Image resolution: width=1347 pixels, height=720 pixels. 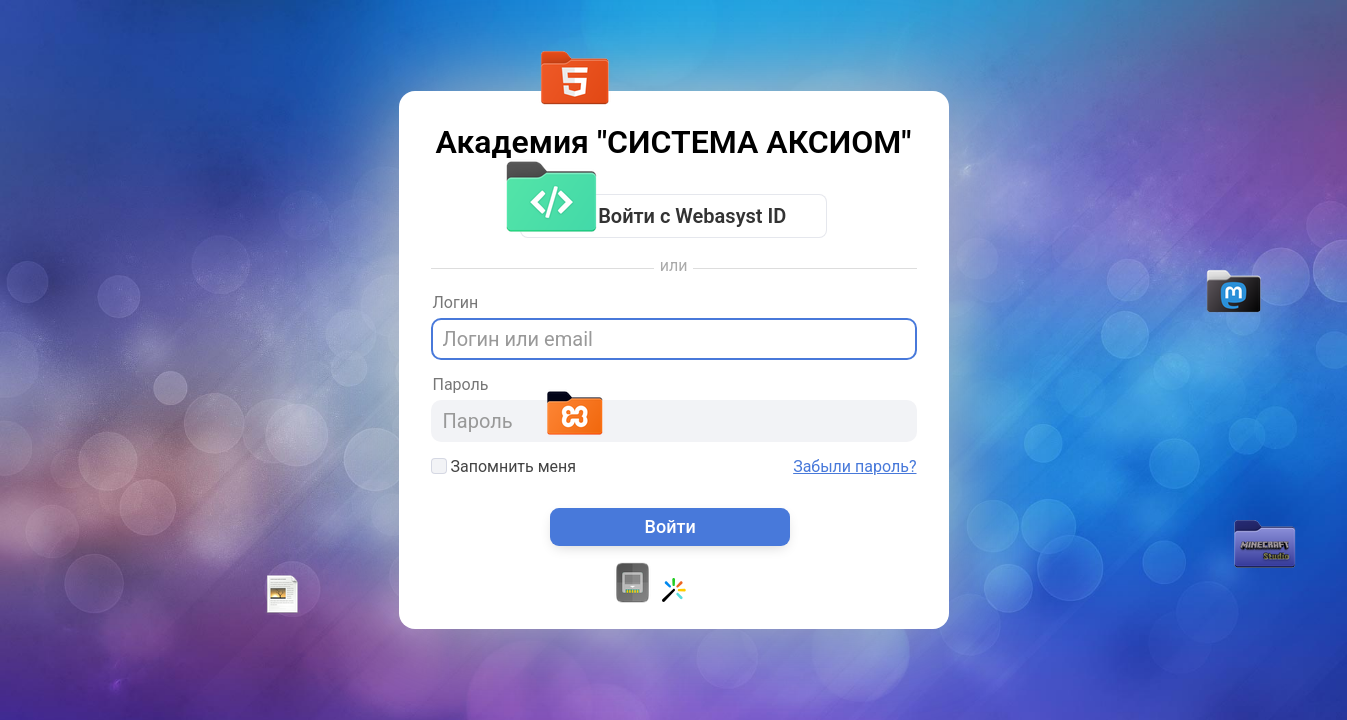 I want to click on open folder containing HTML files, so click(x=574, y=79).